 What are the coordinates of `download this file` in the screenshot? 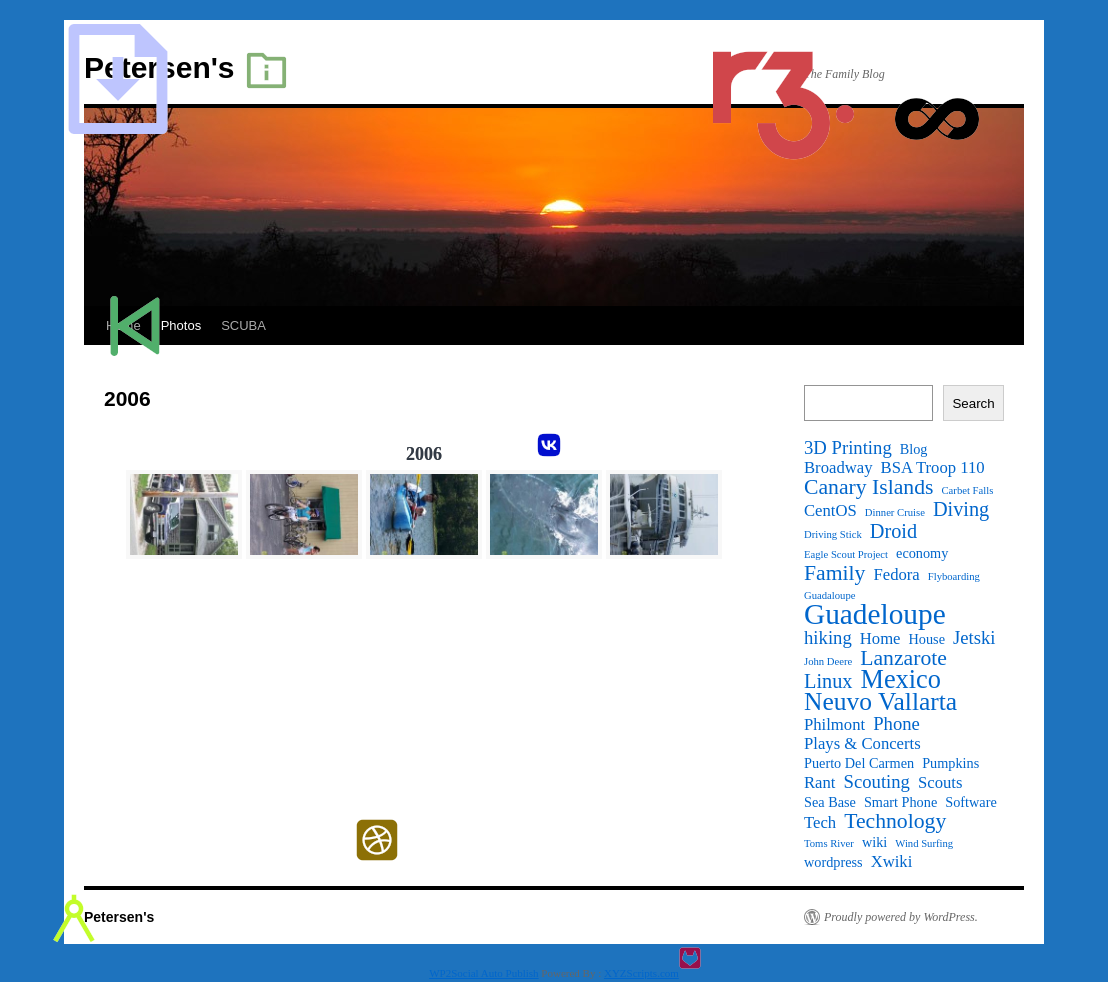 It's located at (118, 79).